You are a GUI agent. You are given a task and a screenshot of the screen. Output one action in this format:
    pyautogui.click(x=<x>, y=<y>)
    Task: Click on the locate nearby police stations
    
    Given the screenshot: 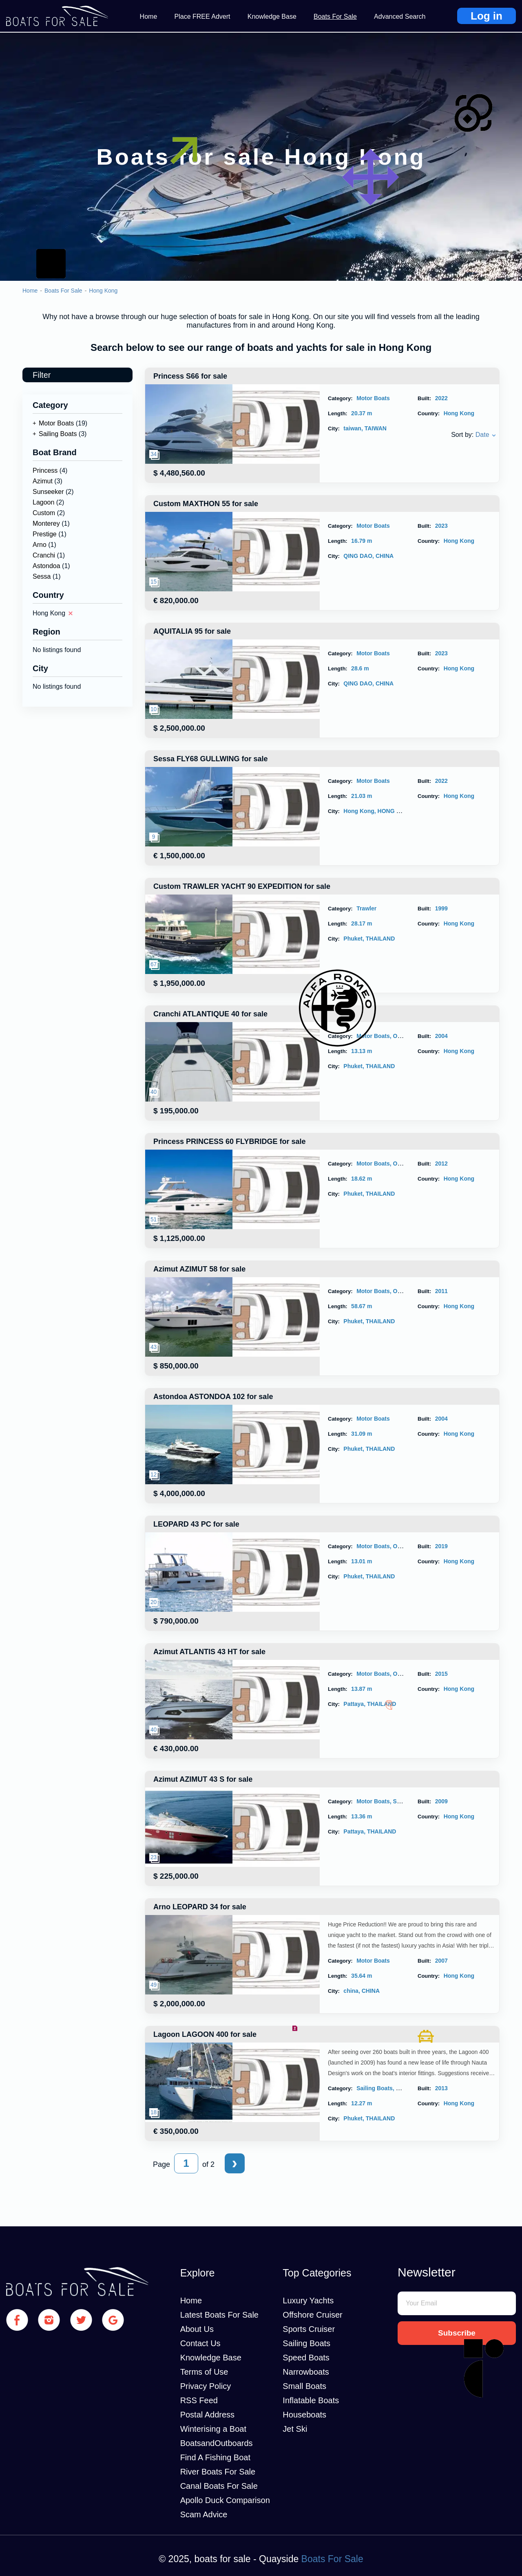 What is the action you would take?
    pyautogui.click(x=426, y=2036)
    